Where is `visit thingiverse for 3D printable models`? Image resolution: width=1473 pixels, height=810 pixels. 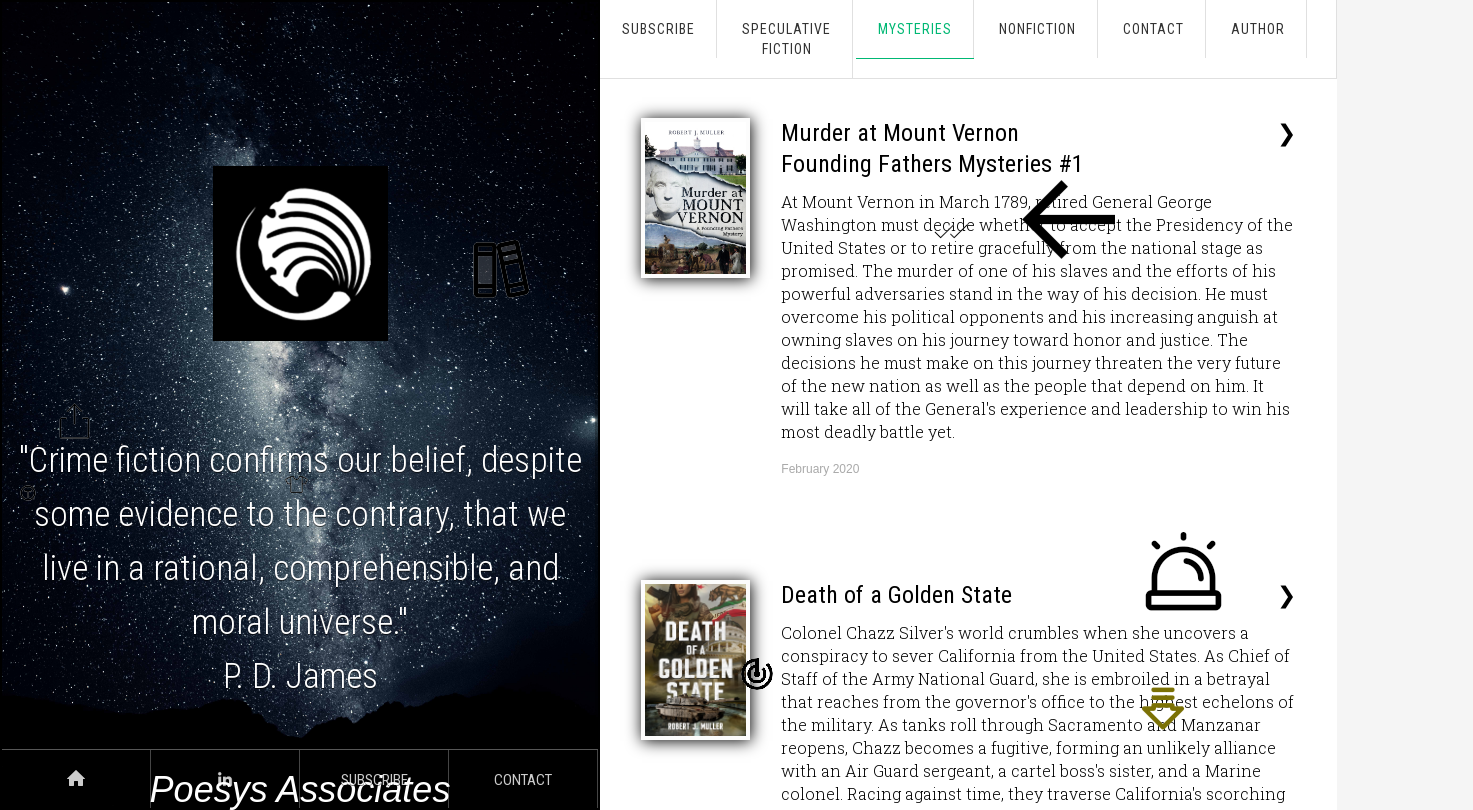
visit thingiverse for 3D printable models is located at coordinates (28, 493).